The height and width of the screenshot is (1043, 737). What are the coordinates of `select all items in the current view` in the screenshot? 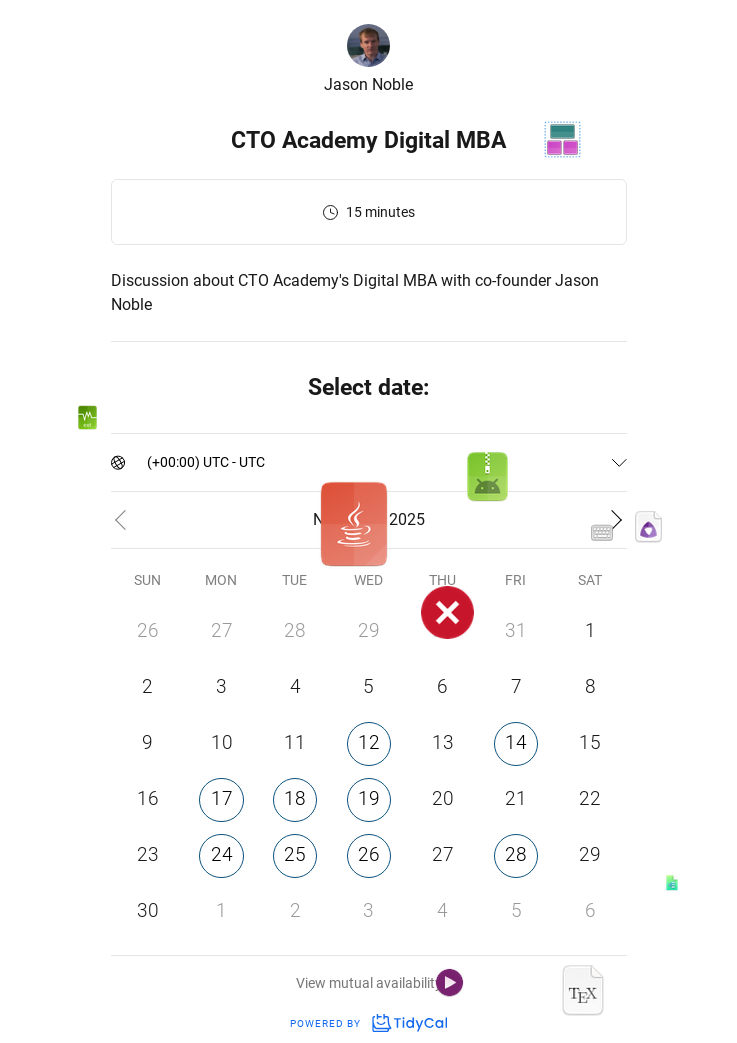 It's located at (562, 139).